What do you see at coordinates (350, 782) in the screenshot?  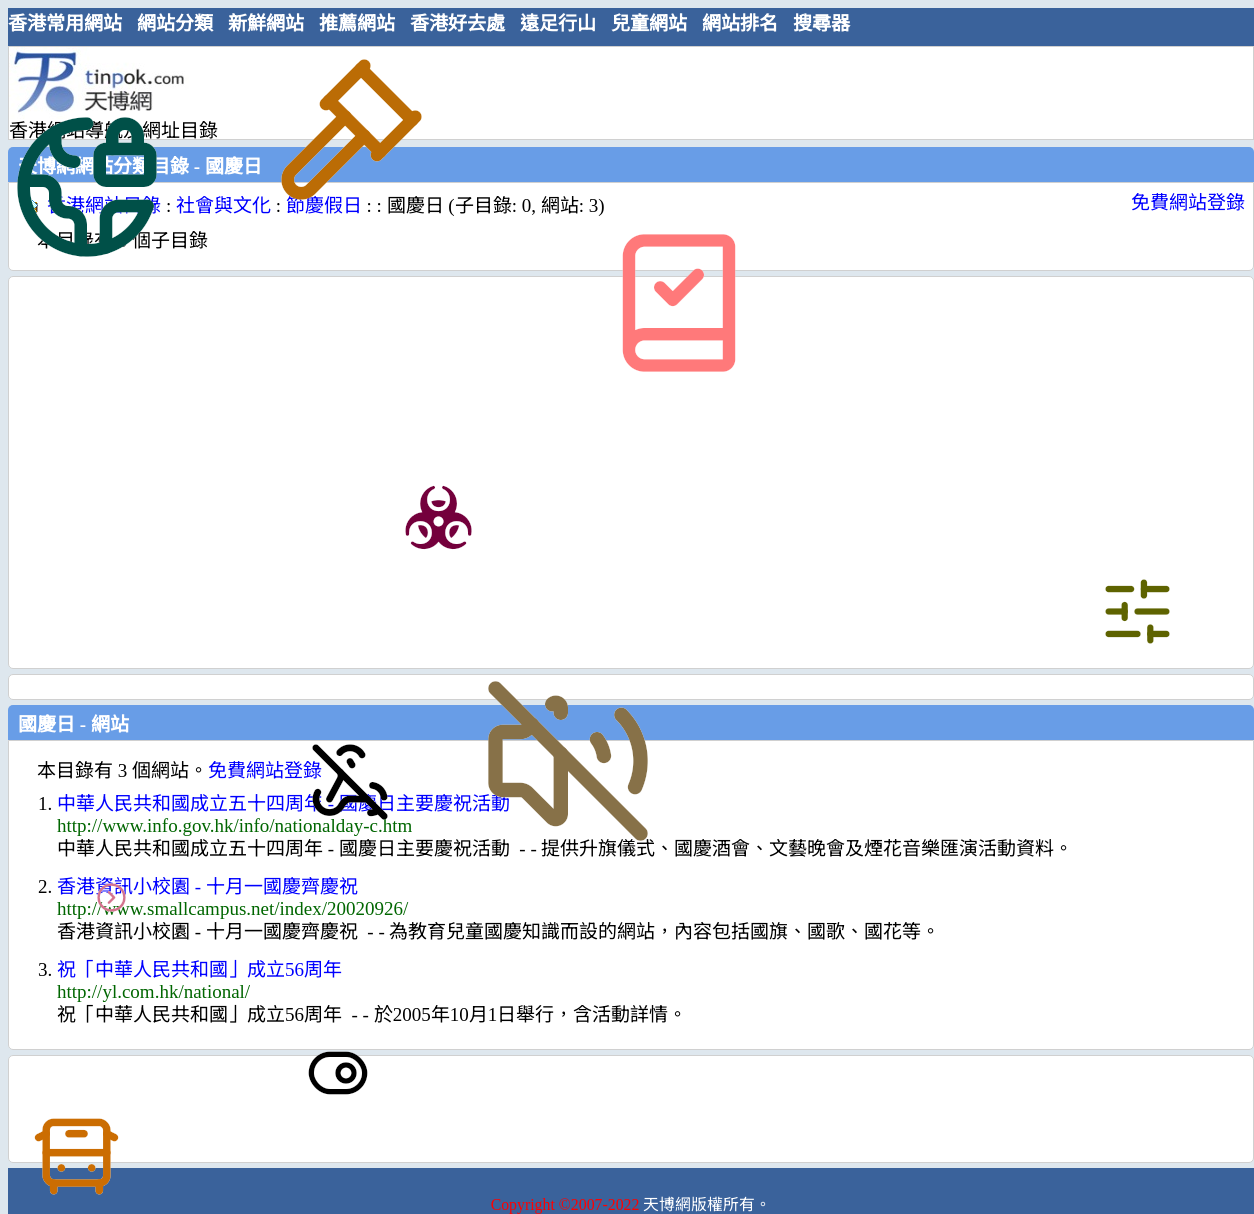 I see `webhook integration disabled` at bounding box center [350, 782].